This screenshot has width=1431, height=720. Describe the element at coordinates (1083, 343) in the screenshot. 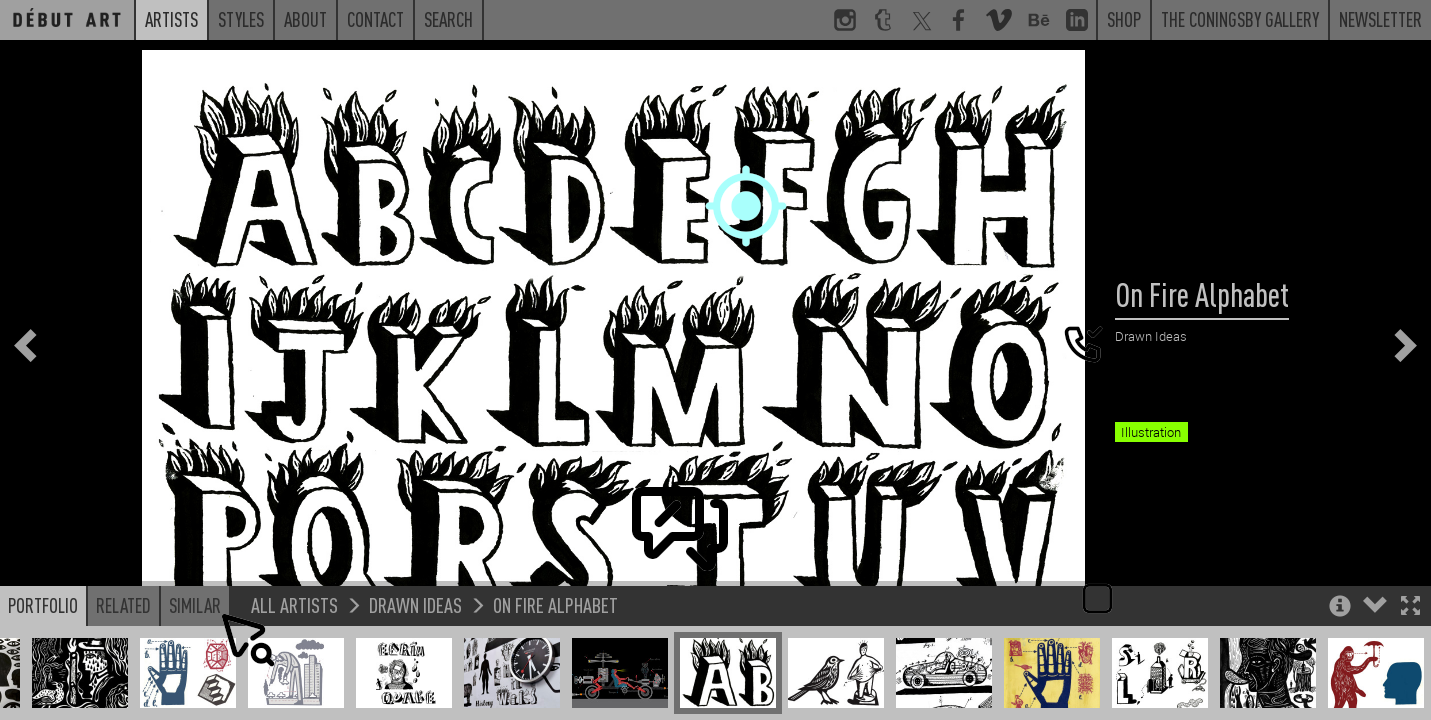

I see `call completed successfully` at that location.